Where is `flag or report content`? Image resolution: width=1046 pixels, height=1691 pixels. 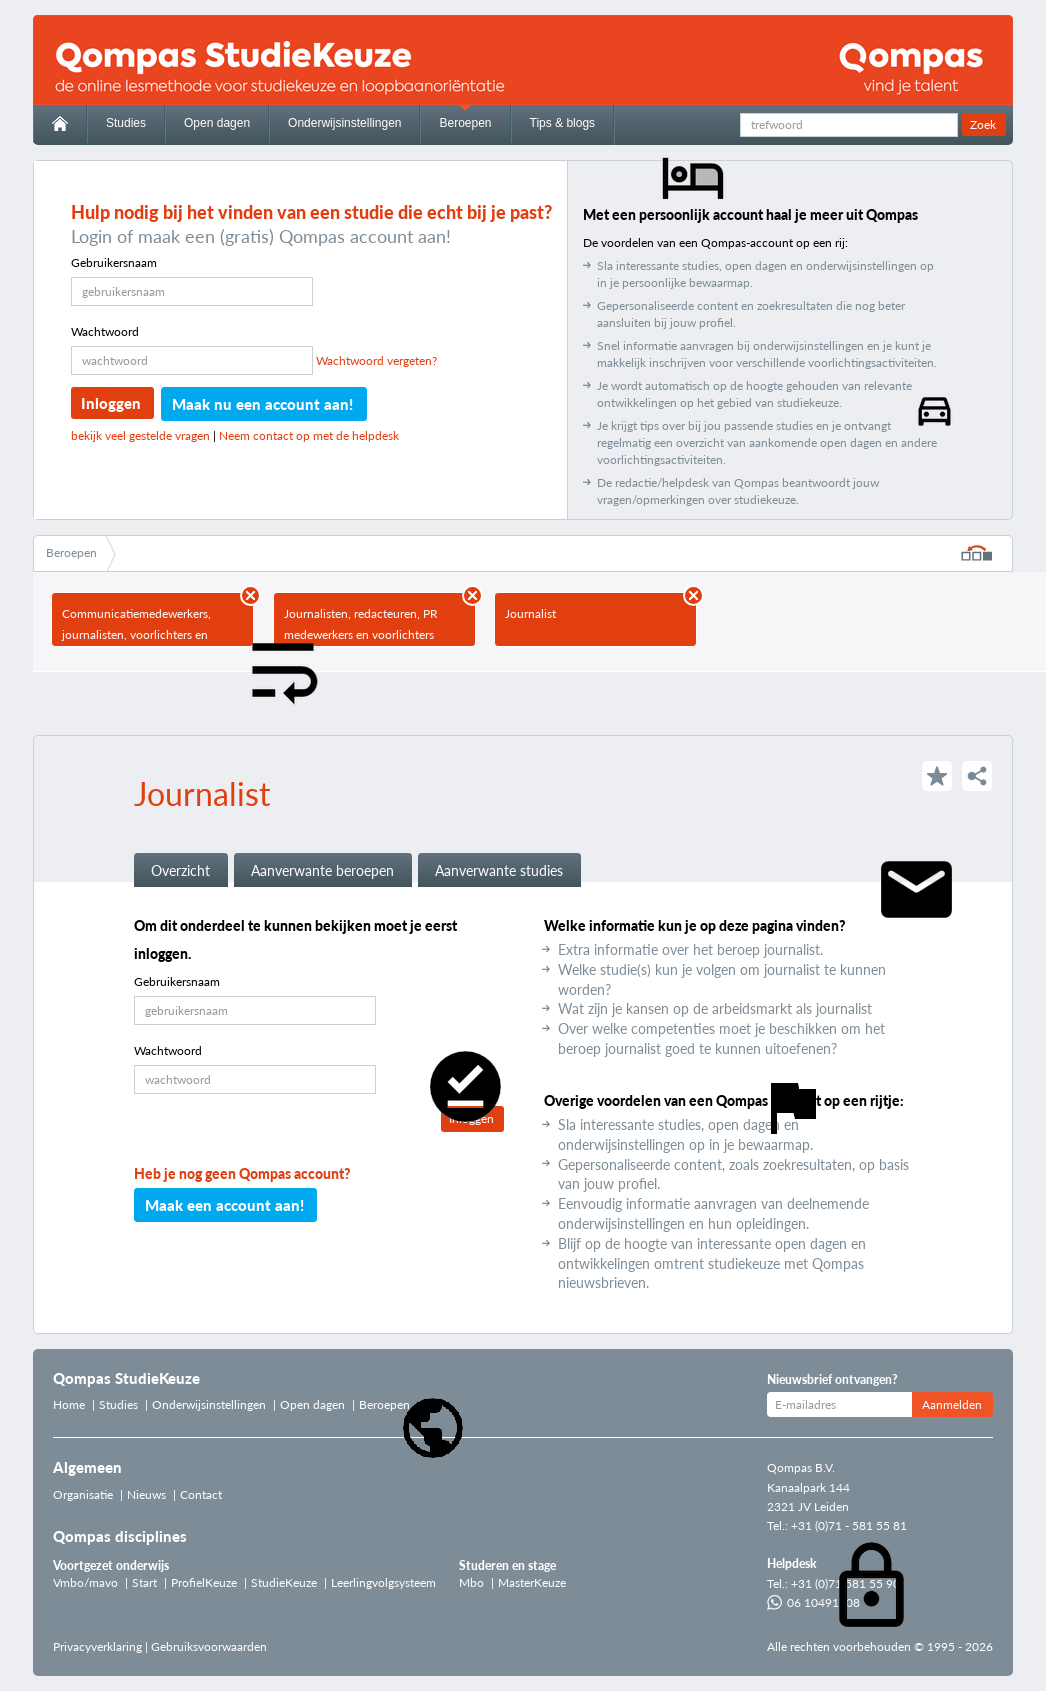
flag or report content is located at coordinates (792, 1107).